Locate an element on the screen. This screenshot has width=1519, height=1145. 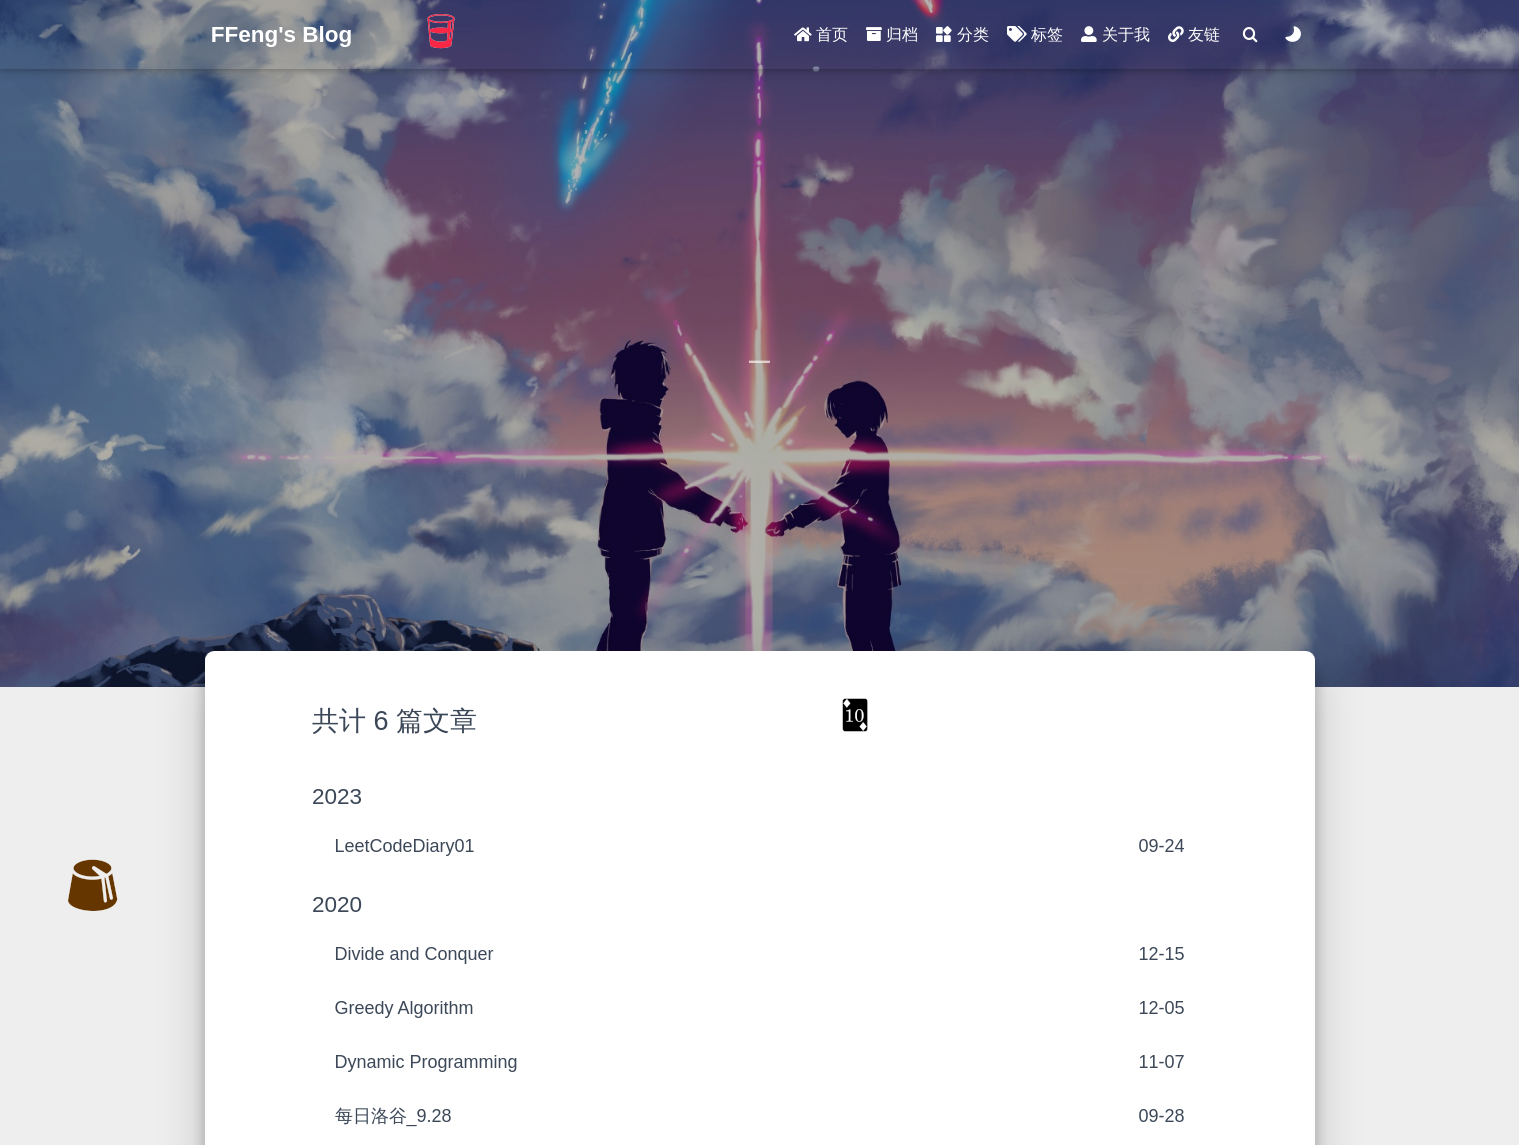
ten of diamonds playing card is located at coordinates (855, 715).